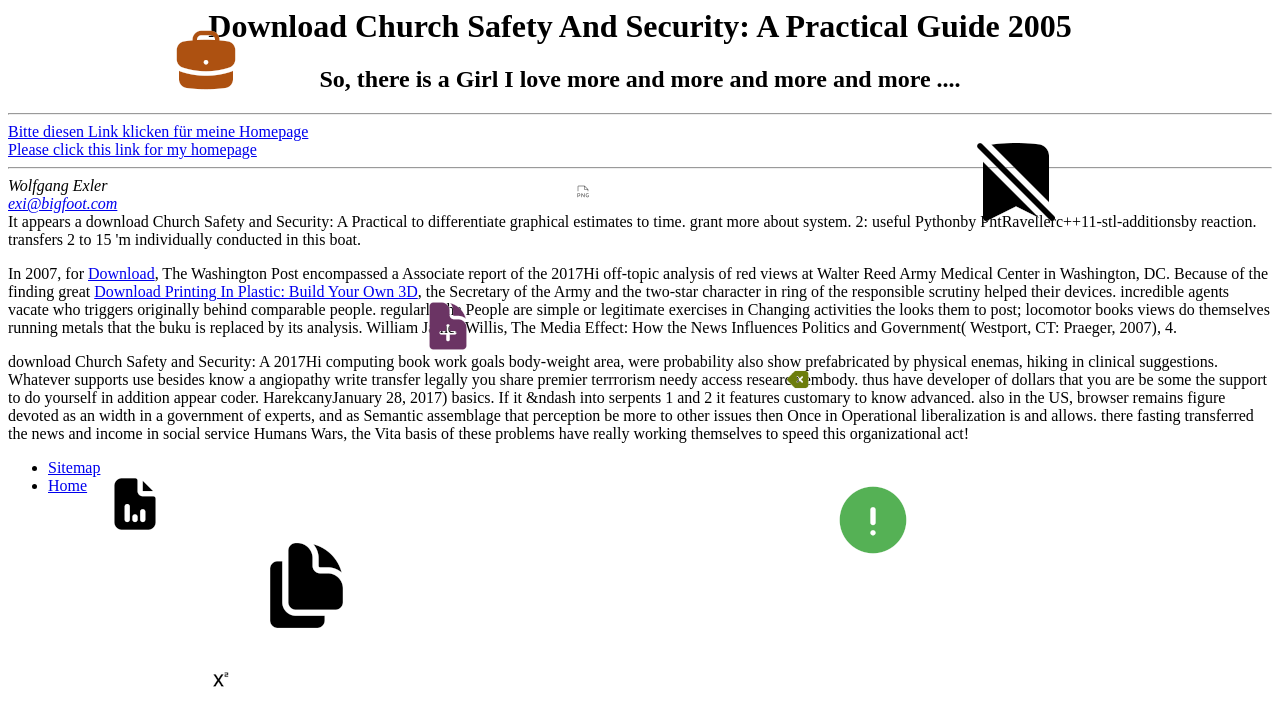 The image size is (1280, 720). Describe the element at coordinates (218, 679) in the screenshot. I see `format selected text as superscript` at that location.